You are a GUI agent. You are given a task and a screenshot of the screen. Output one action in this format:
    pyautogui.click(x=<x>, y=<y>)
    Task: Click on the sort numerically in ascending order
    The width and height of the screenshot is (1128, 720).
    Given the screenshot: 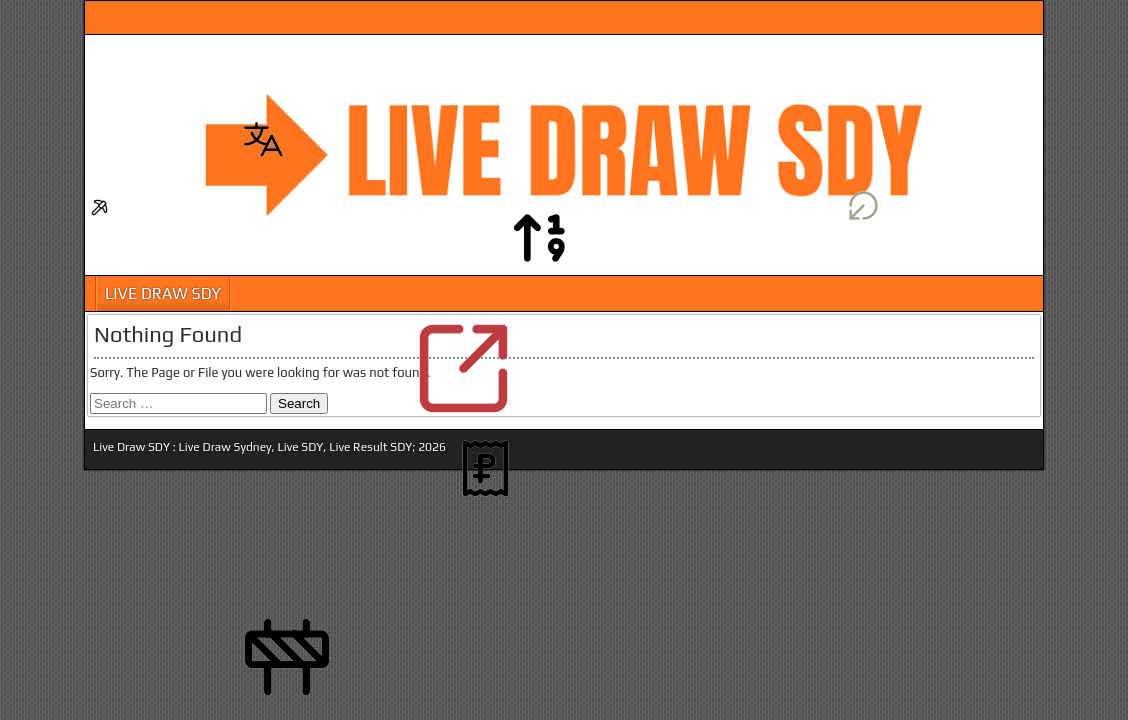 What is the action you would take?
    pyautogui.click(x=541, y=238)
    